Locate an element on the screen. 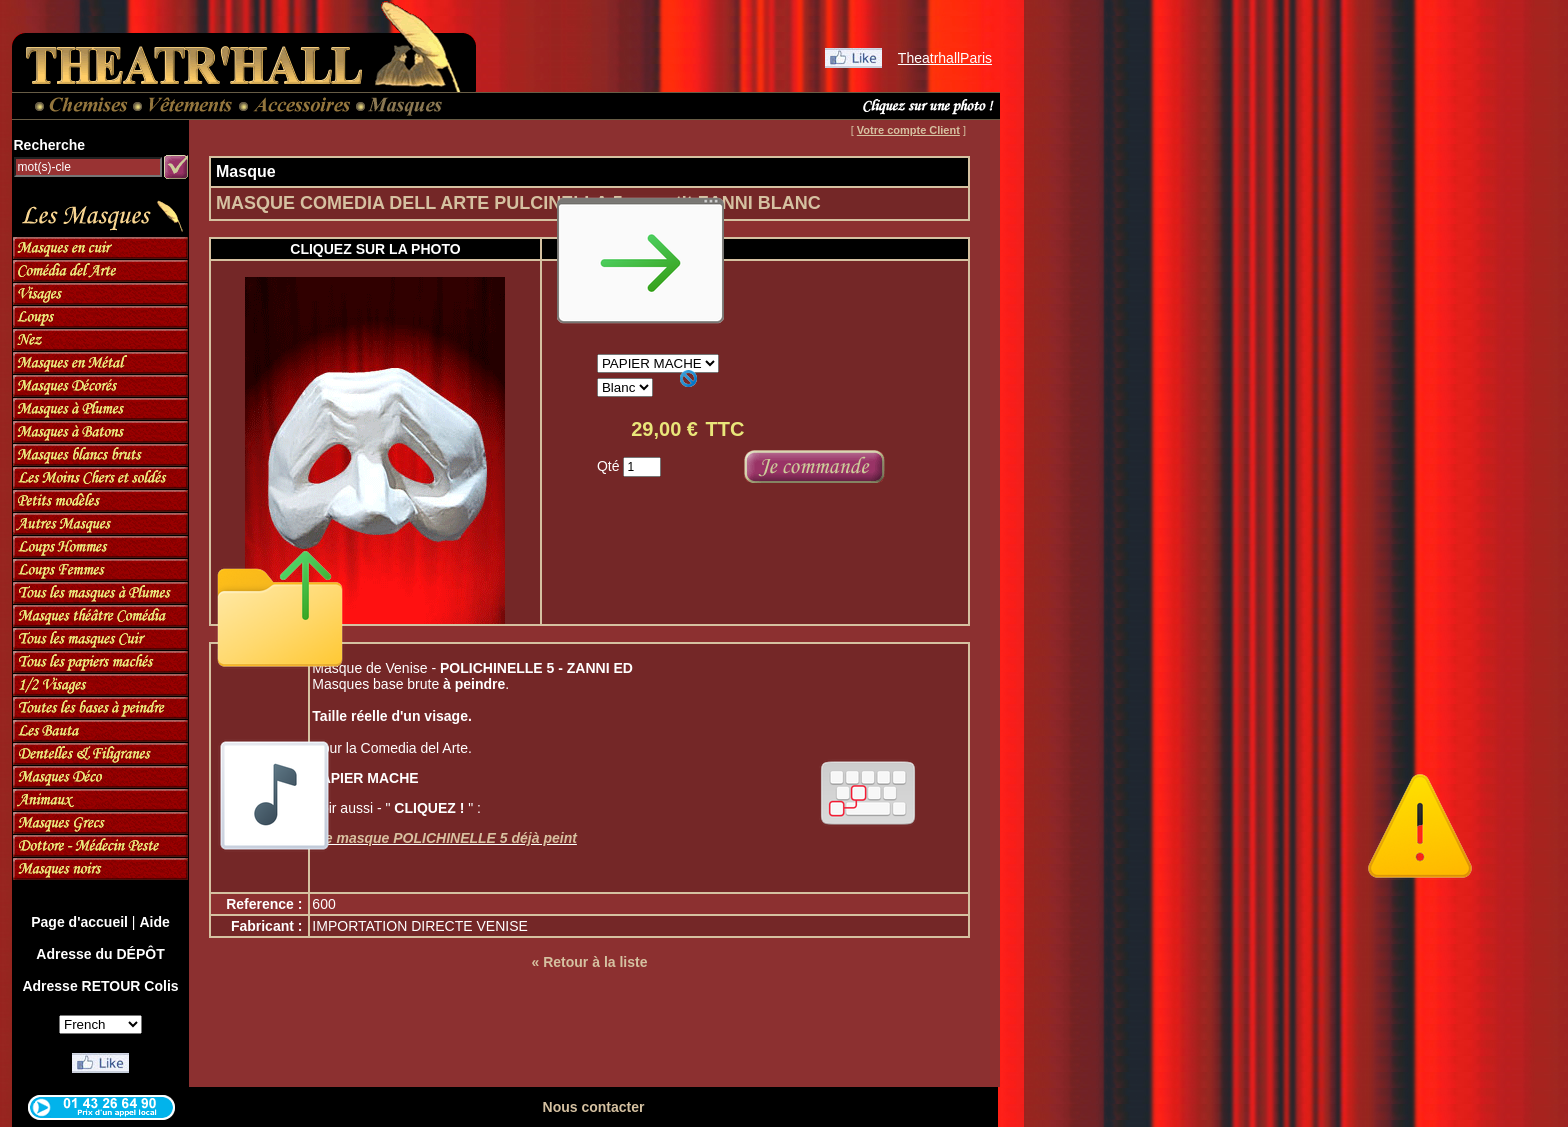  indicates a music or audio file is located at coordinates (274, 795).